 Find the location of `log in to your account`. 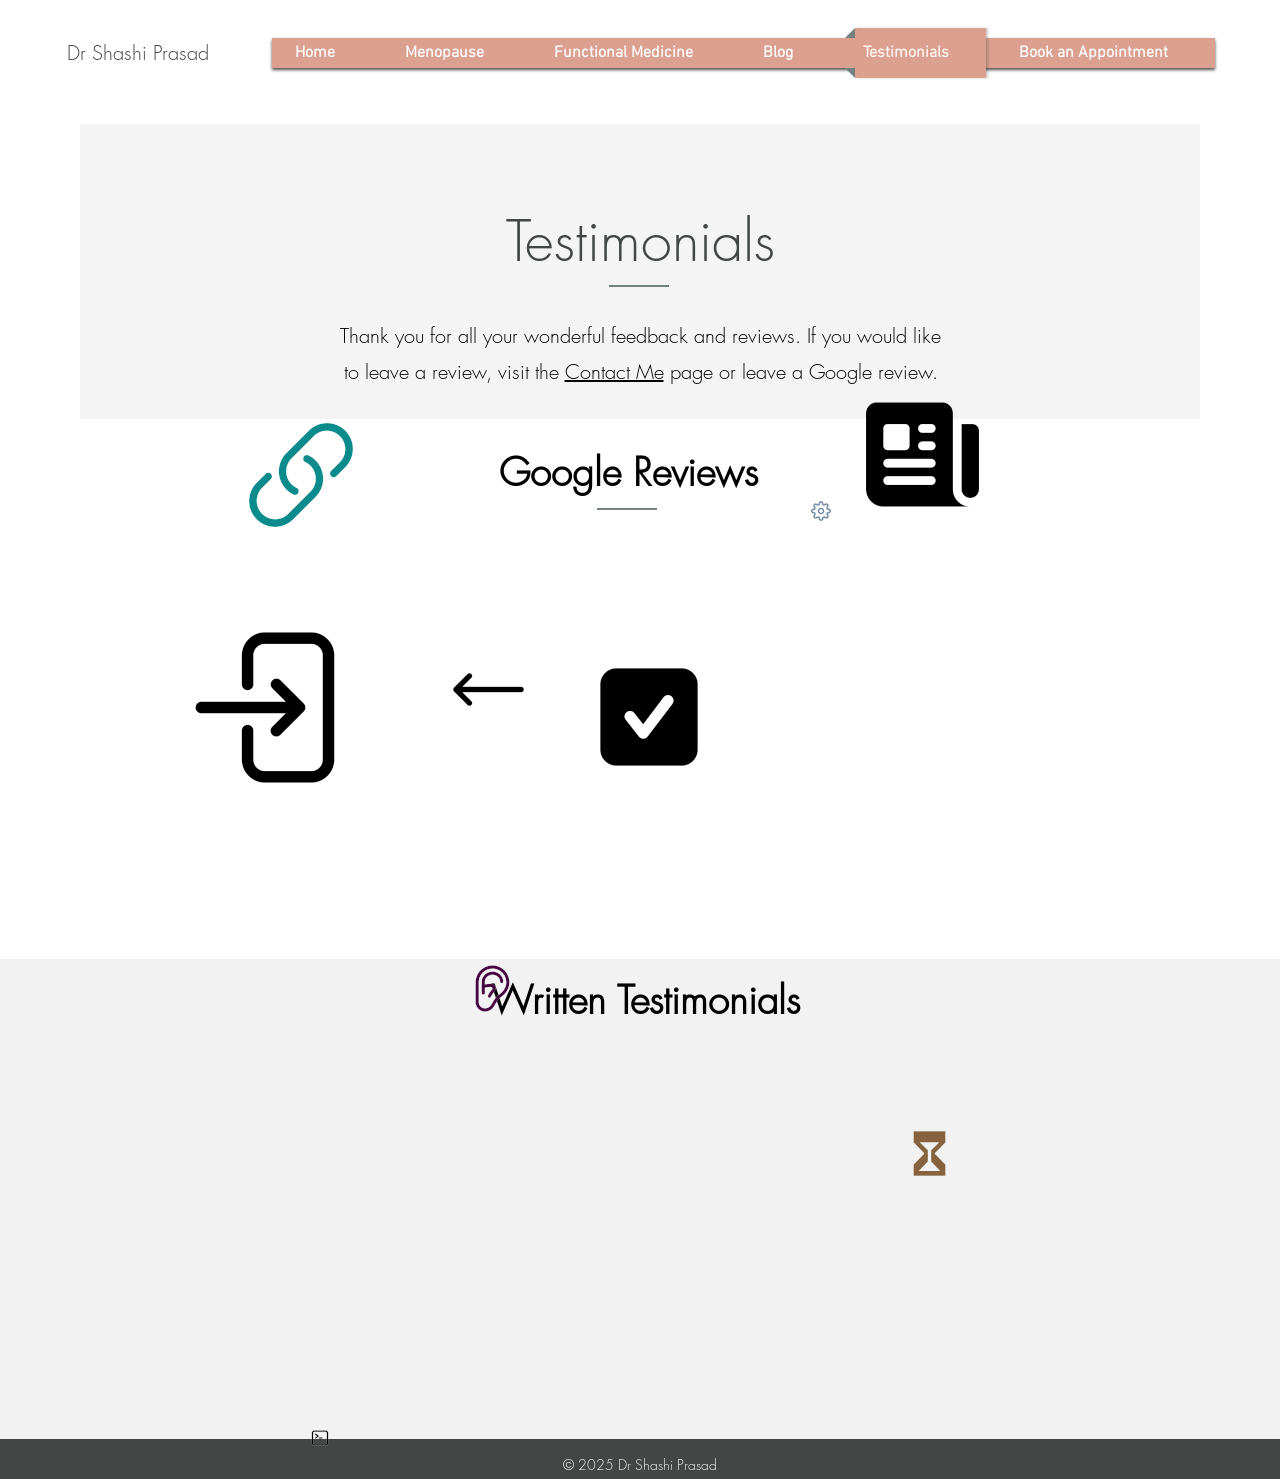

log in to your account is located at coordinates (276, 707).